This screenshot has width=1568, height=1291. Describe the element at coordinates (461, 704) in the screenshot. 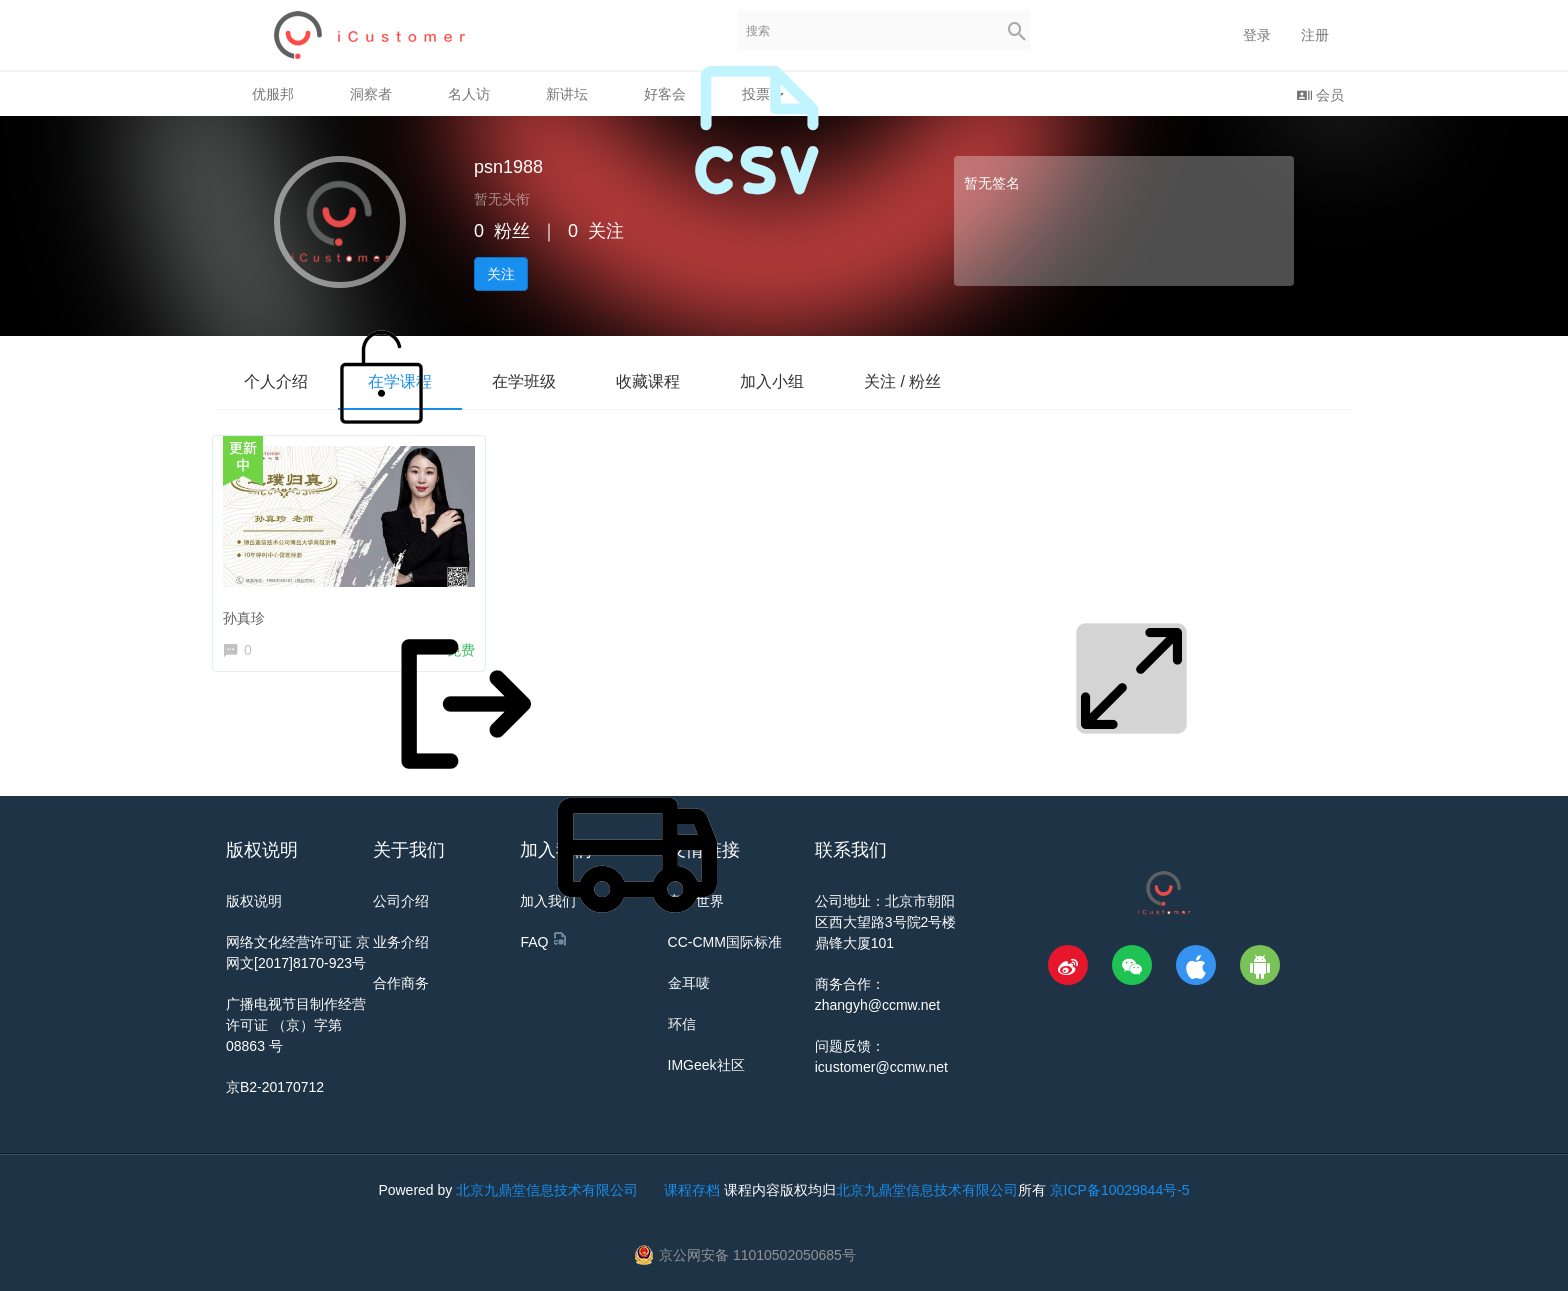

I see `sign out of your account` at that location.